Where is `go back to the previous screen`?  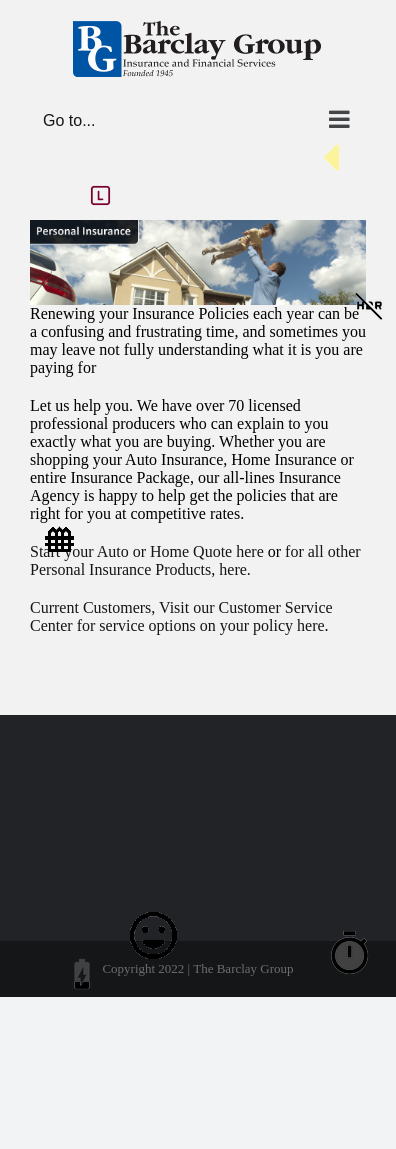 go back to the previous screen is located at coordinates (333, 157).